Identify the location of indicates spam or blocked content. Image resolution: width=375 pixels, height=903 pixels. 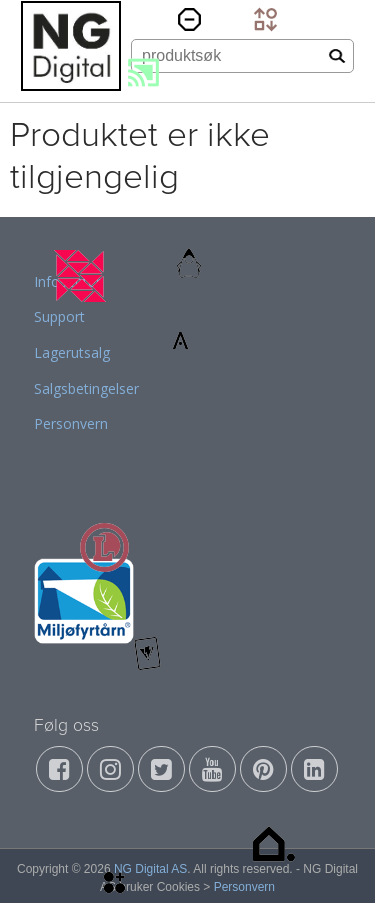
(189, 19).